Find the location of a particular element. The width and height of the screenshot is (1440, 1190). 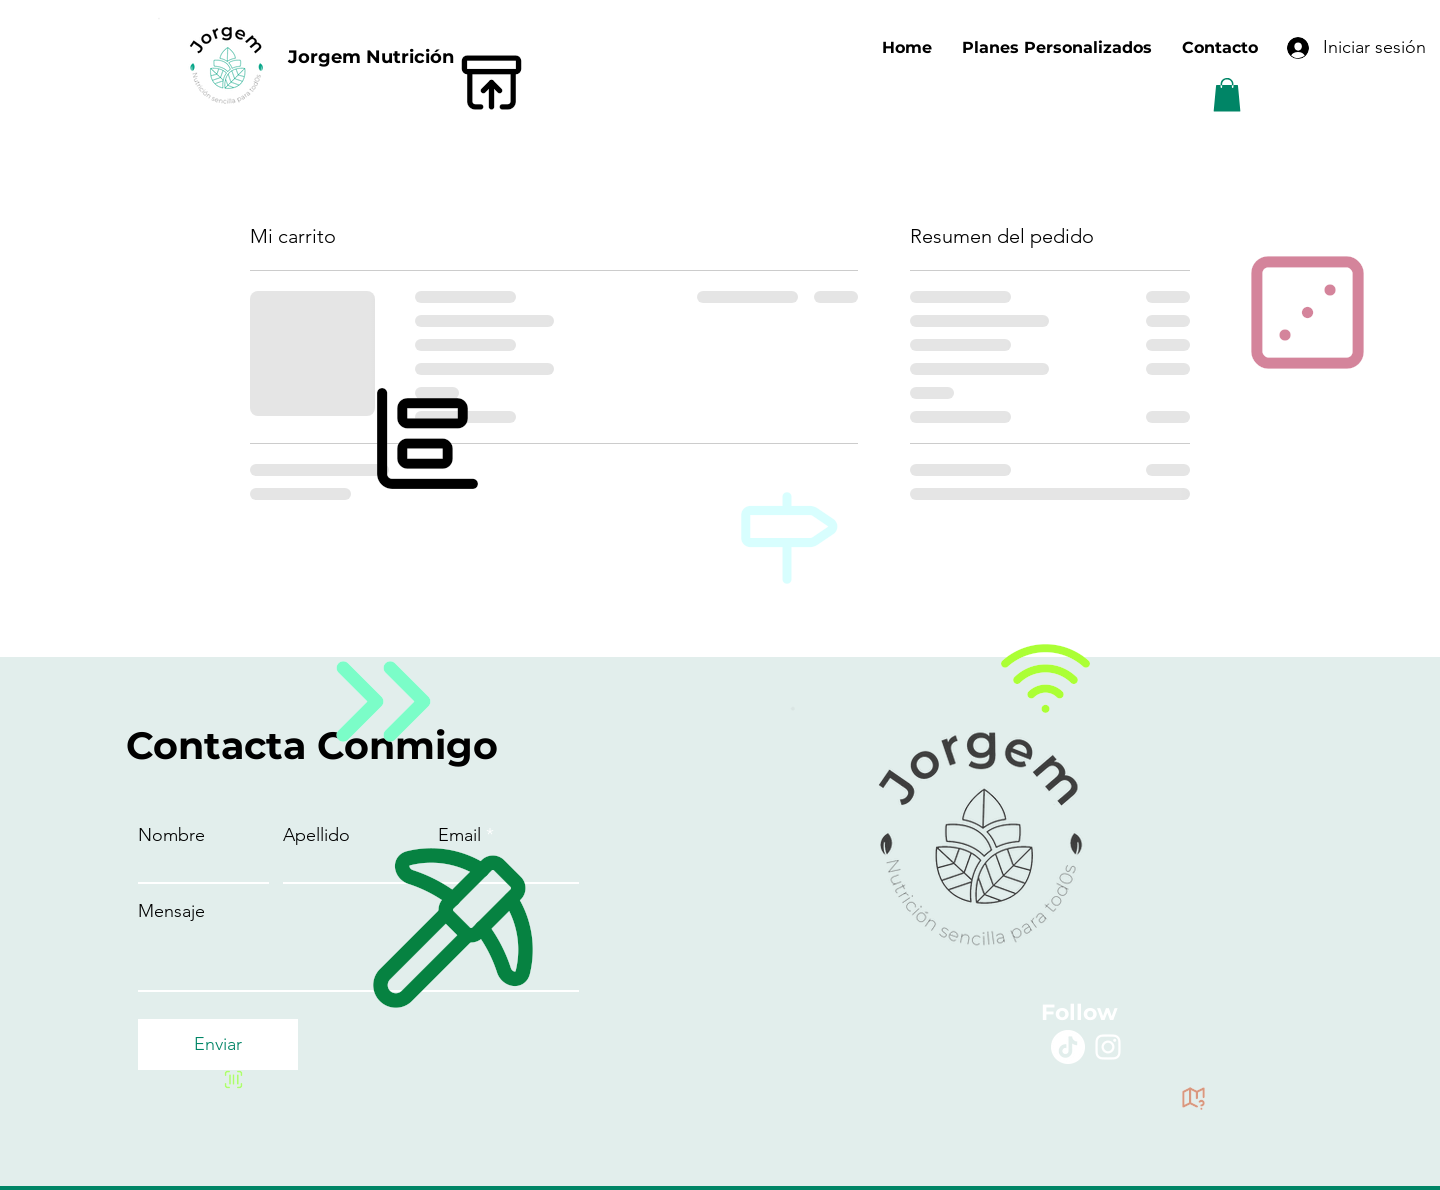

view analytics or statistics is located at coordinates (427, 438).